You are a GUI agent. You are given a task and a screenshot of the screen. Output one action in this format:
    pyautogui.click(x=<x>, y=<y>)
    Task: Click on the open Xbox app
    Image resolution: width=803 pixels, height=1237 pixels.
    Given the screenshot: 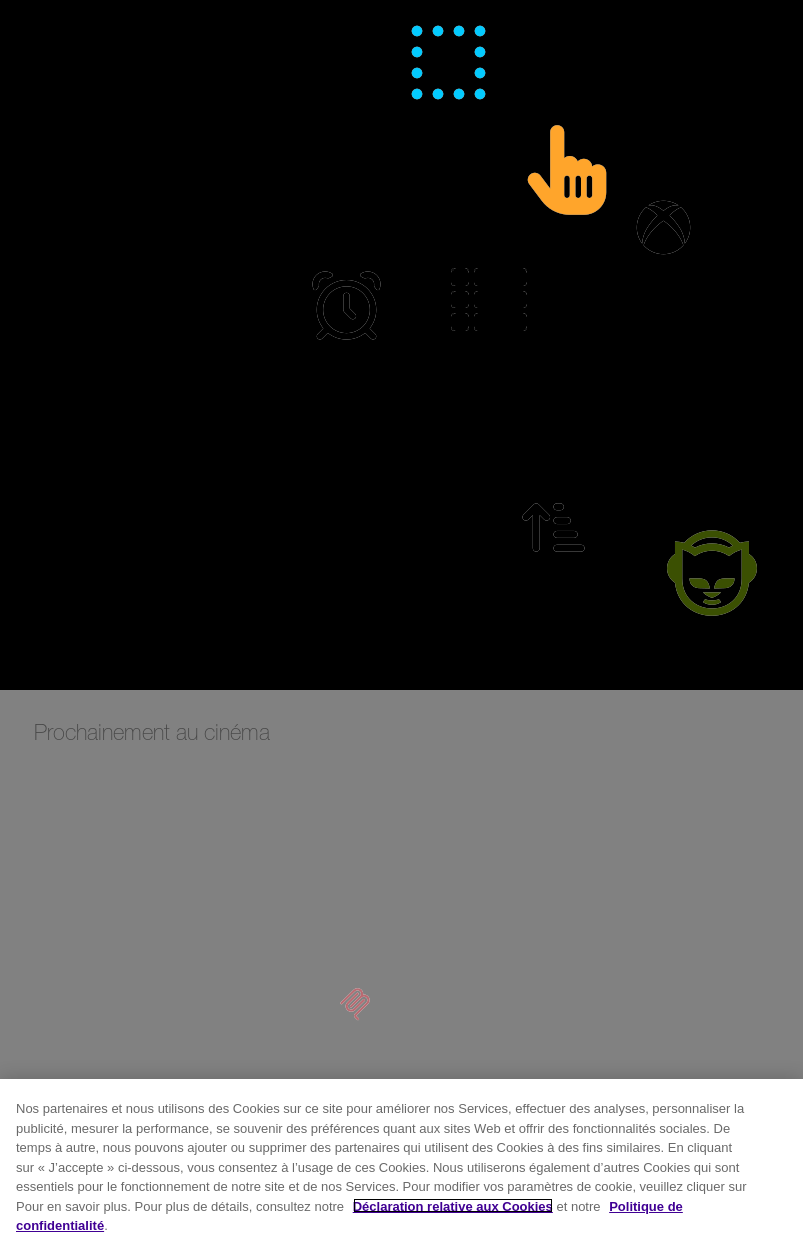 What is the action you would take?
    pyautogui.click(x=663, y=227)
    